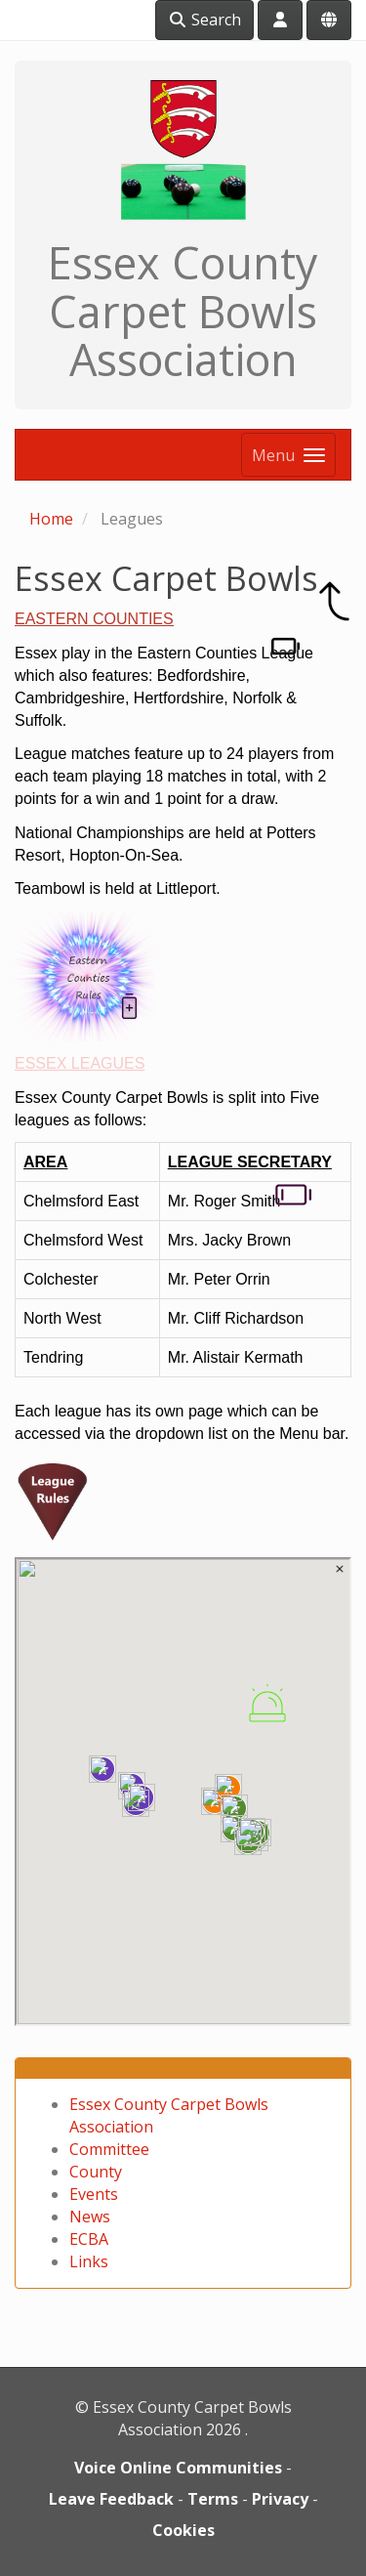 This screenshot has width=366, height=2576. I want to click on add or enable battery saver mode, so click(129, 1006).